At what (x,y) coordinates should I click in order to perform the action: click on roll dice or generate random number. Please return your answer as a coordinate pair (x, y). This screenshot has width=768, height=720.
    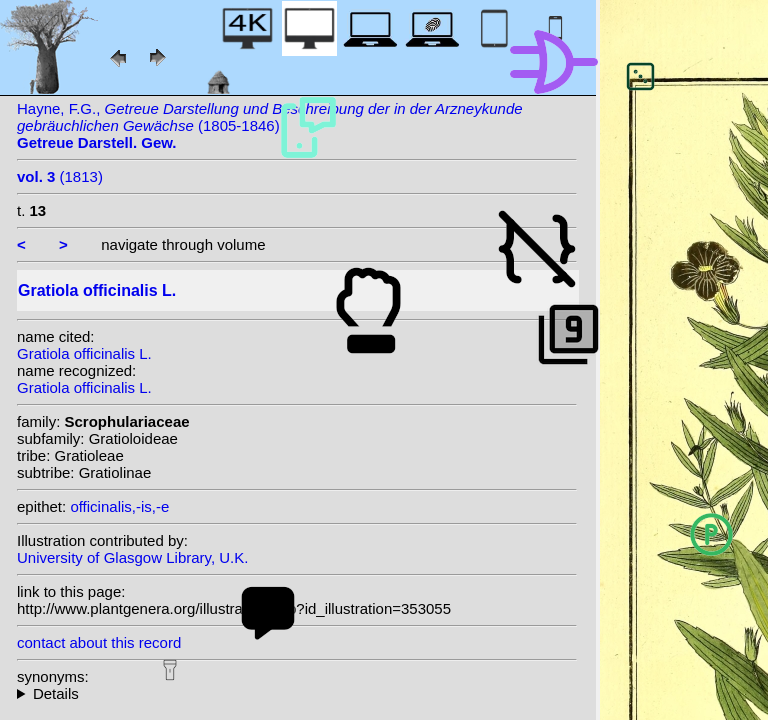
    Looking at the image, I should click on (640, 76).